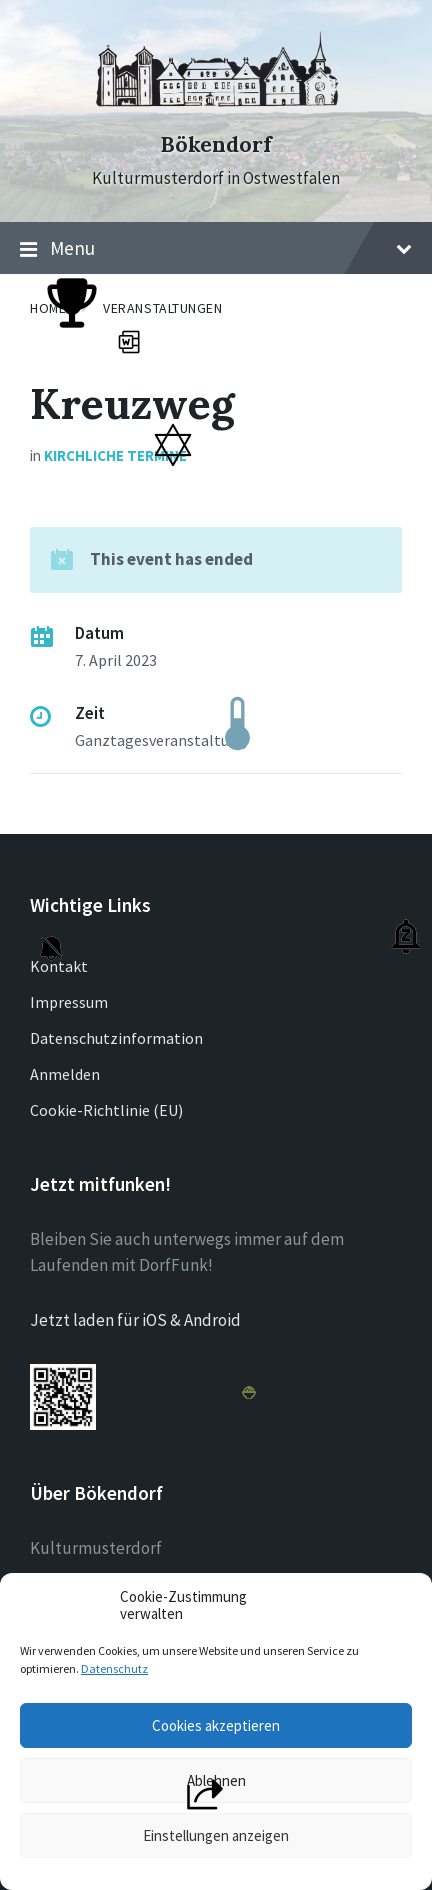  I want to click on notifications are currently snoozed, so click(406, 936).